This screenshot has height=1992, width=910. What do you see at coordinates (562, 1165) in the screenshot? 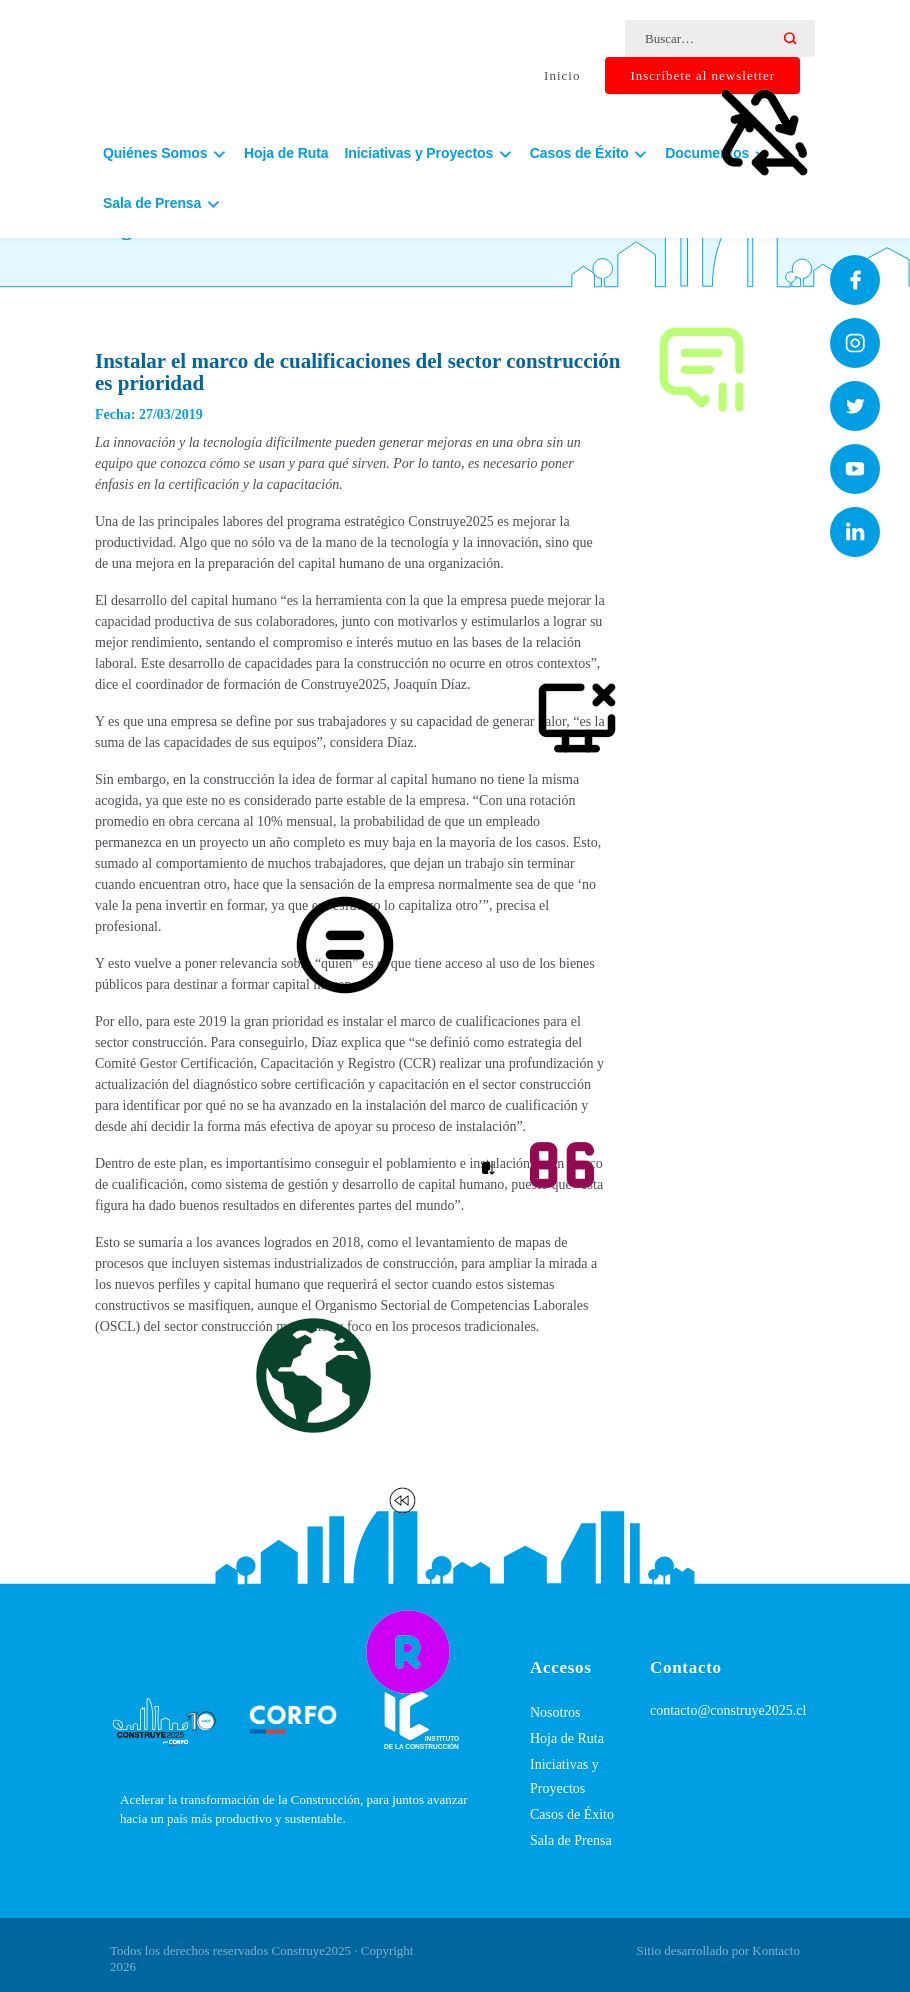
I see `displays the number 86 as a label or counter` at bounding box center [562, 1165].